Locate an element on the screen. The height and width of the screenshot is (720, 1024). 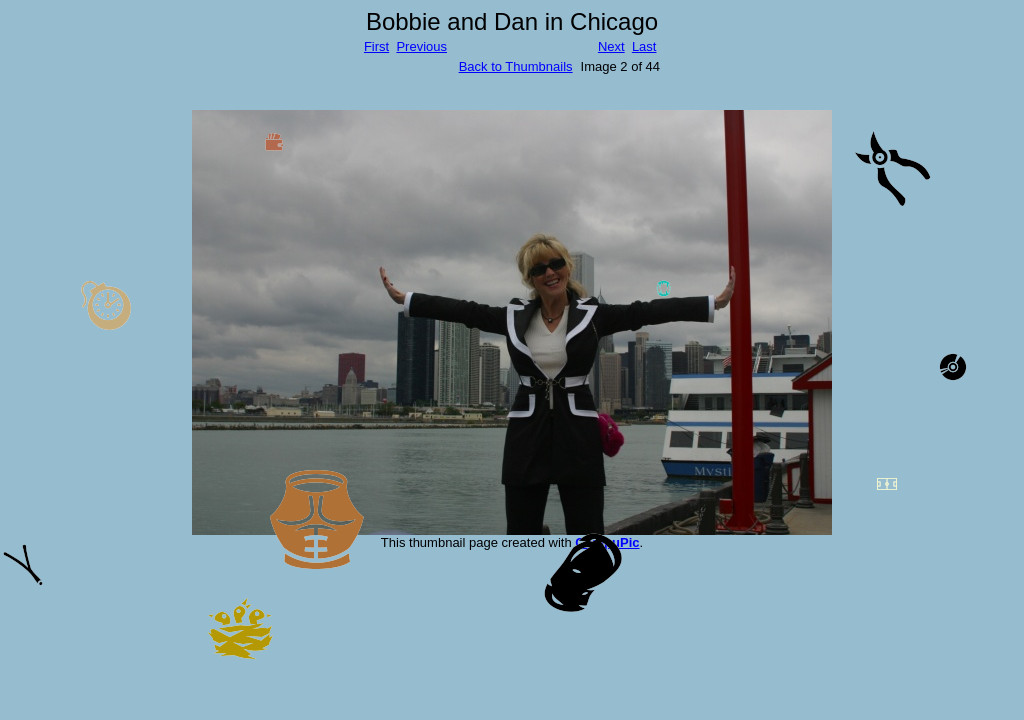
access music or audio files is located at coordinates (953, 367).